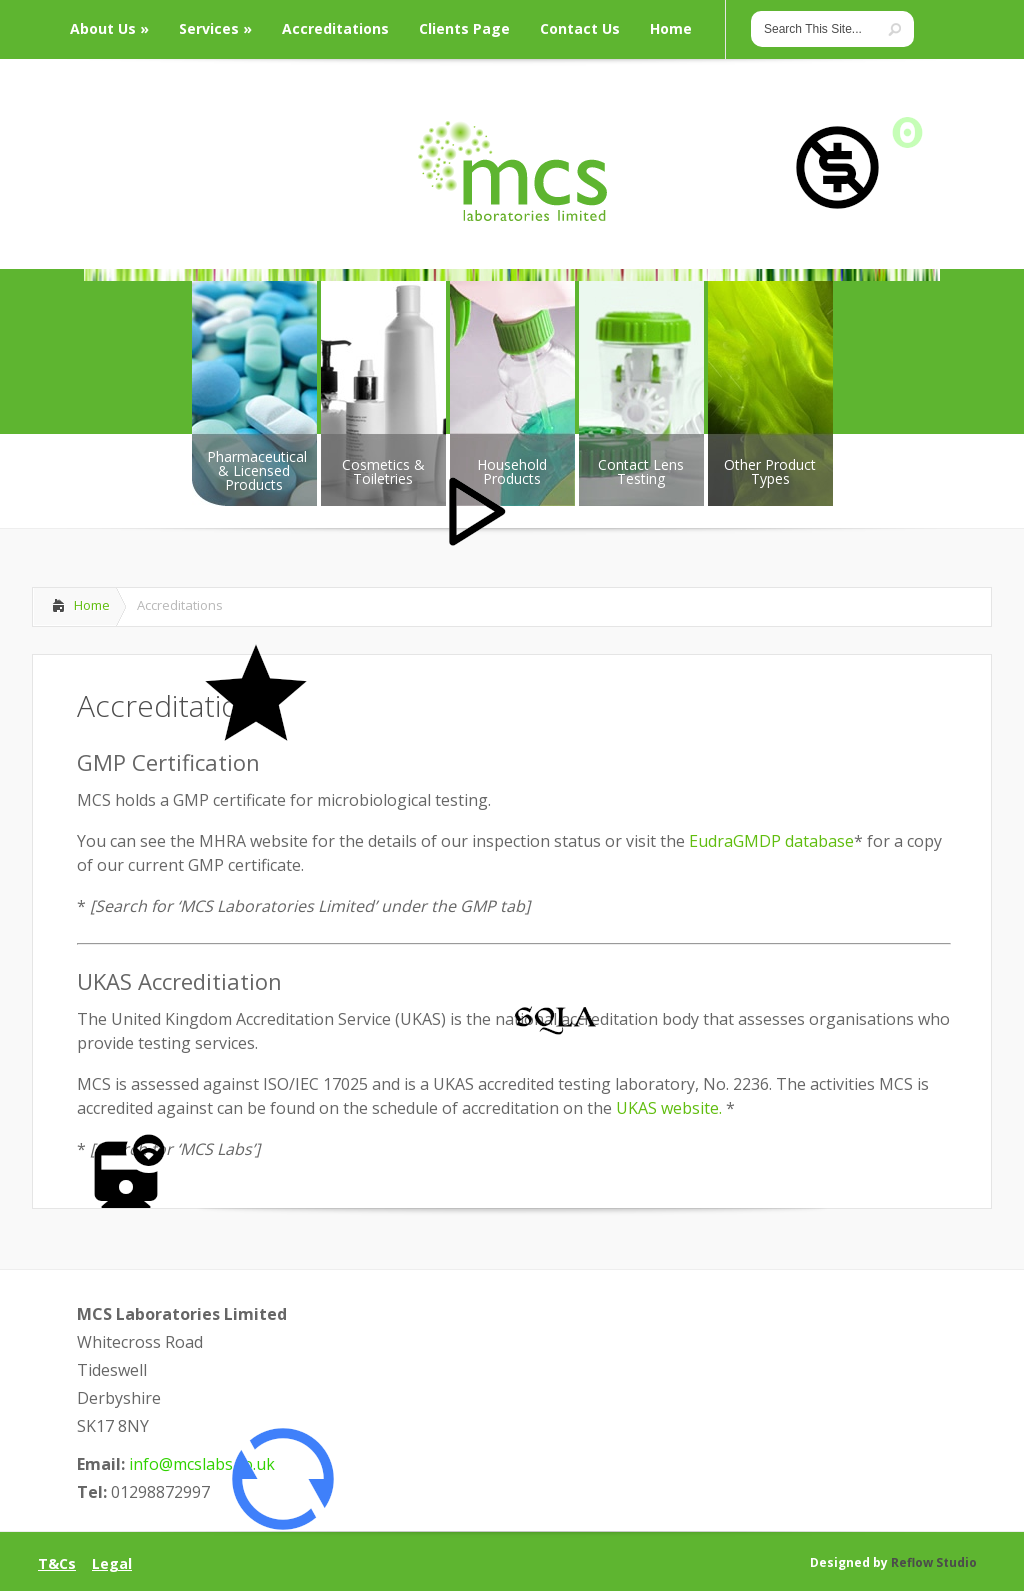 The image size is (1024, 1591). Describe the element at coordinates (471, 511) in the screenshot. I see `play media content` at that location.